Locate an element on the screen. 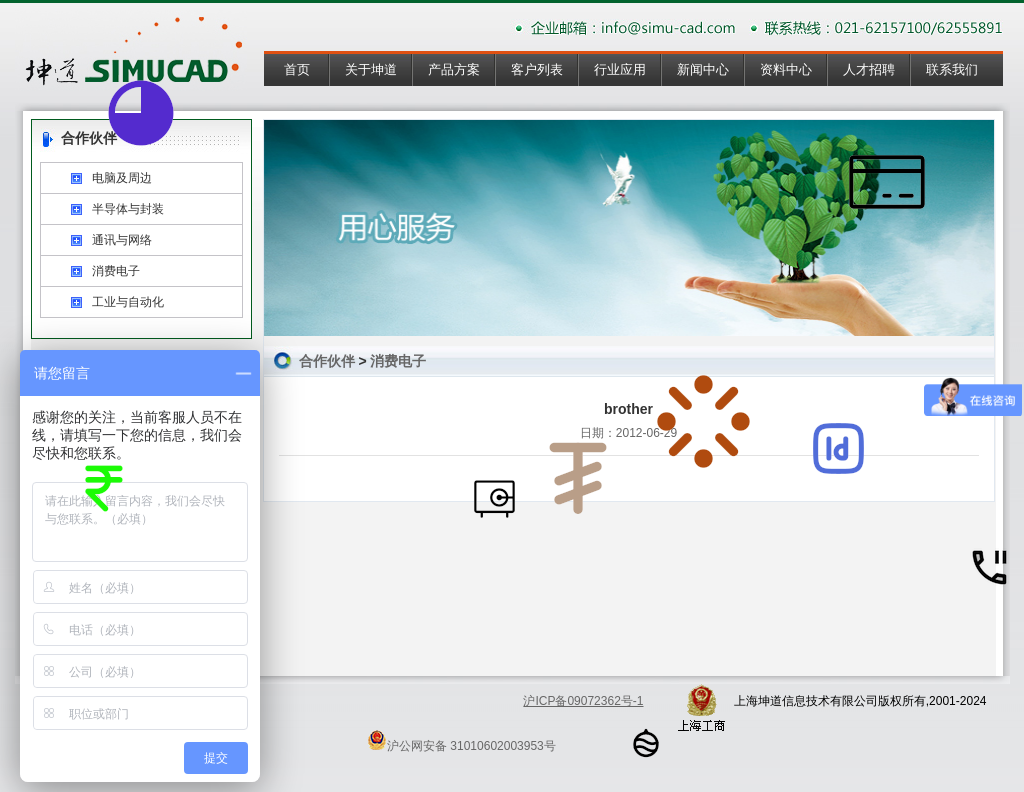 This screenshot has height=792, width=1024. tugrik currency symbol for mongolian payments is located at coordinates (578, 476).